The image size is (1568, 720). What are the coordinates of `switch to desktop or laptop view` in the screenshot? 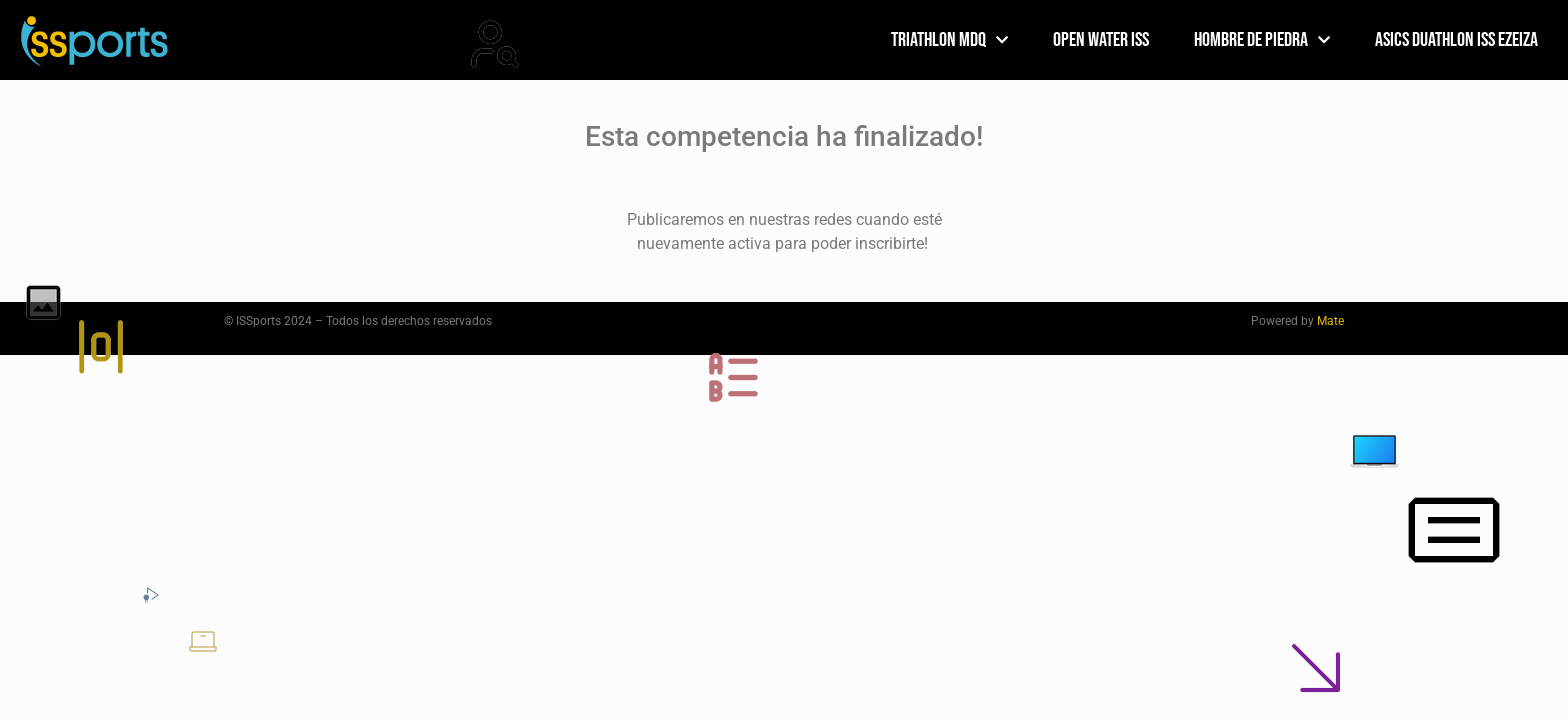 It's located at (203, 641).